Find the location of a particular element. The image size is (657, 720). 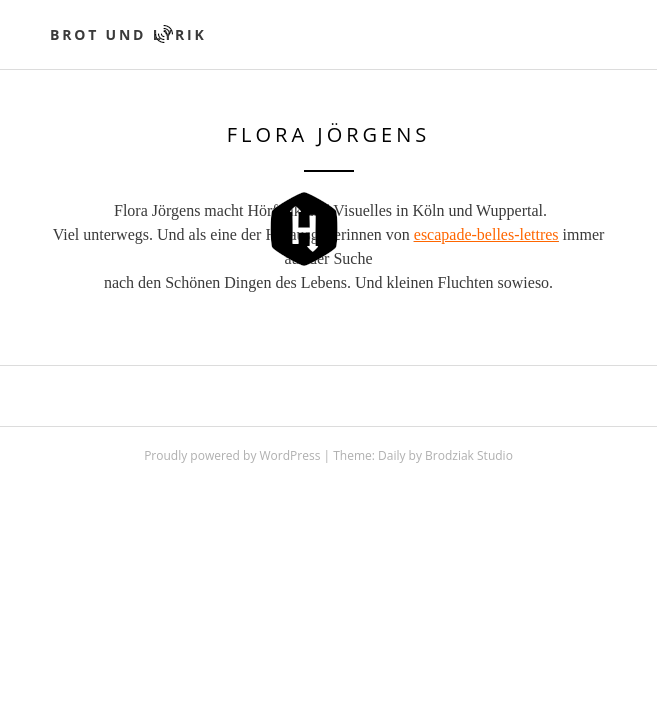

sonarqube server logo is located at coordinates (164, 34).